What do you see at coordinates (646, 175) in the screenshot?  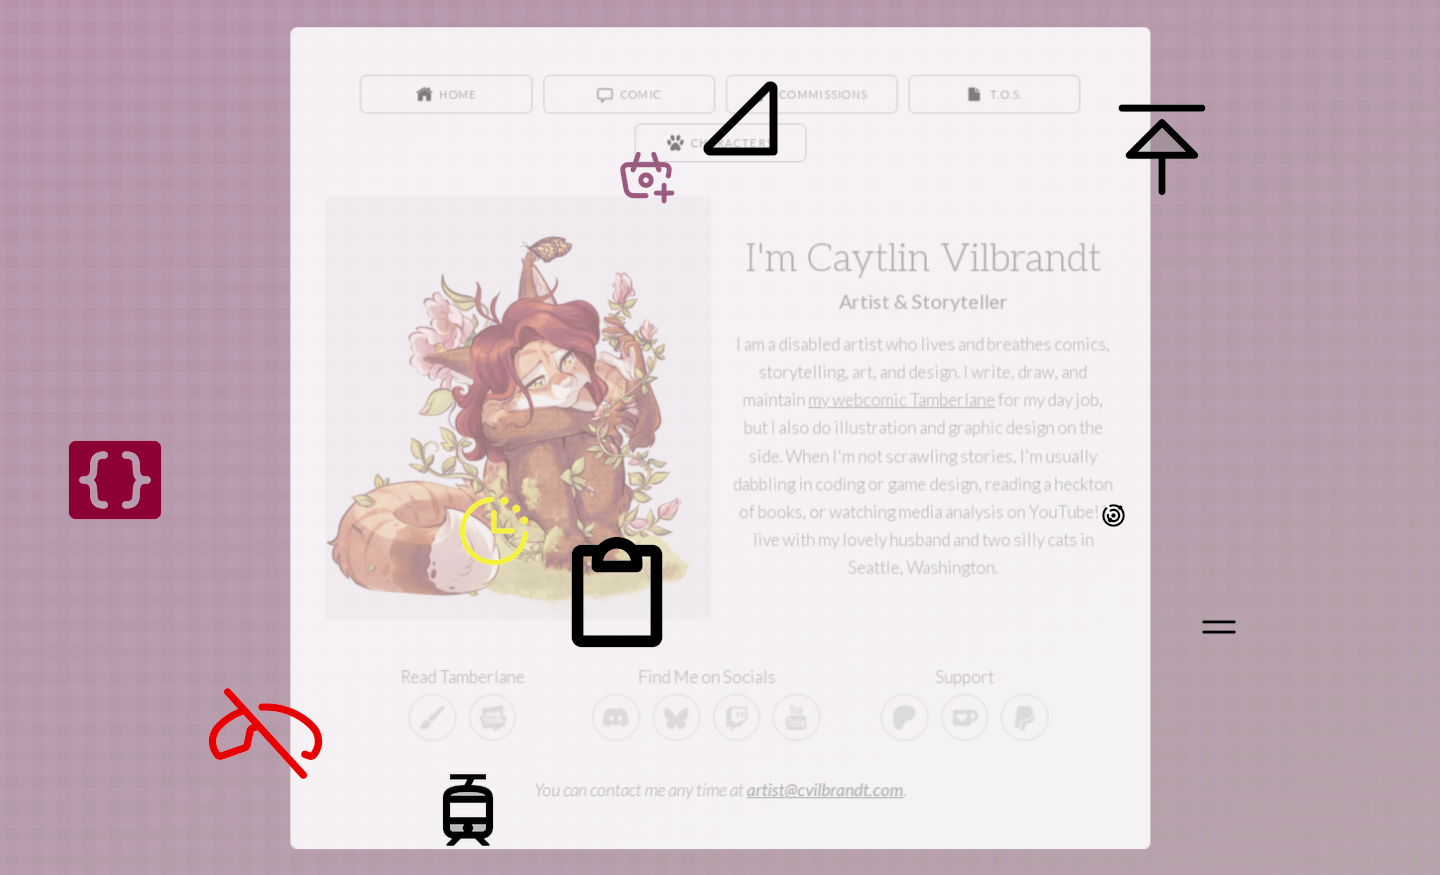 I see `add item to shopping basket` at bounding box center [646, 175].